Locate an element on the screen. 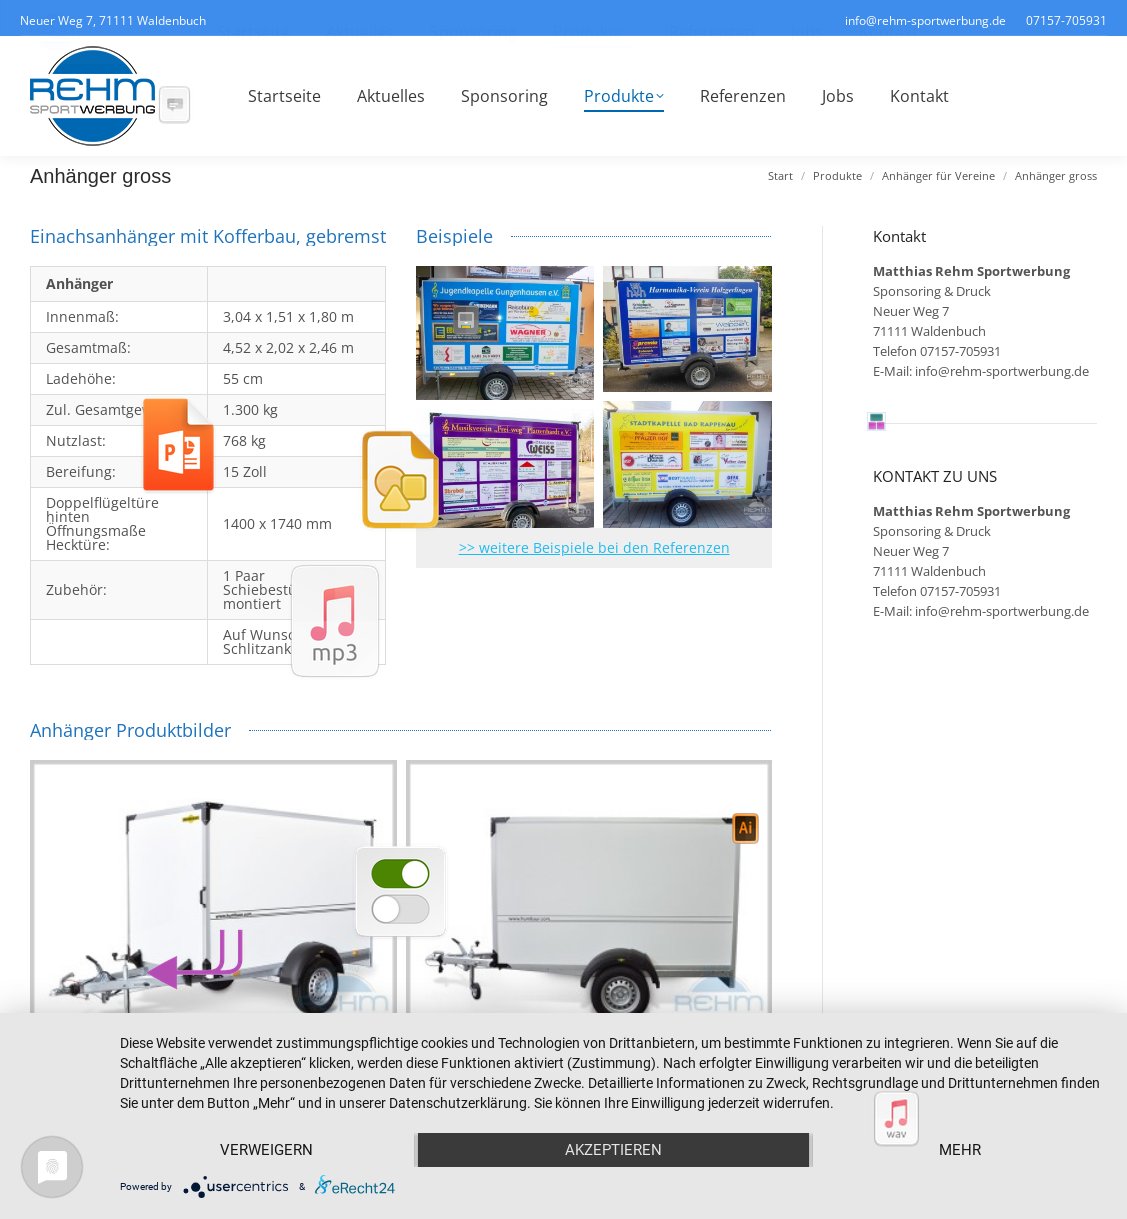 Image resolution: width=1127 pixels, height=1219 pixels. a SAMI subtitle or caption file is located at coordinates (174, 104).